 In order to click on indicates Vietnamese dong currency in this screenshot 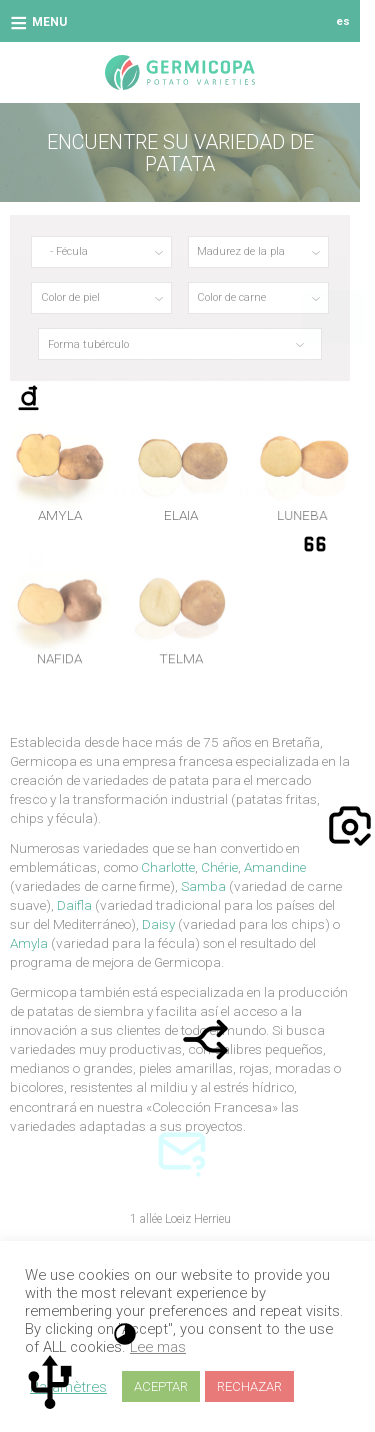, I will do `click(28, 398)`.